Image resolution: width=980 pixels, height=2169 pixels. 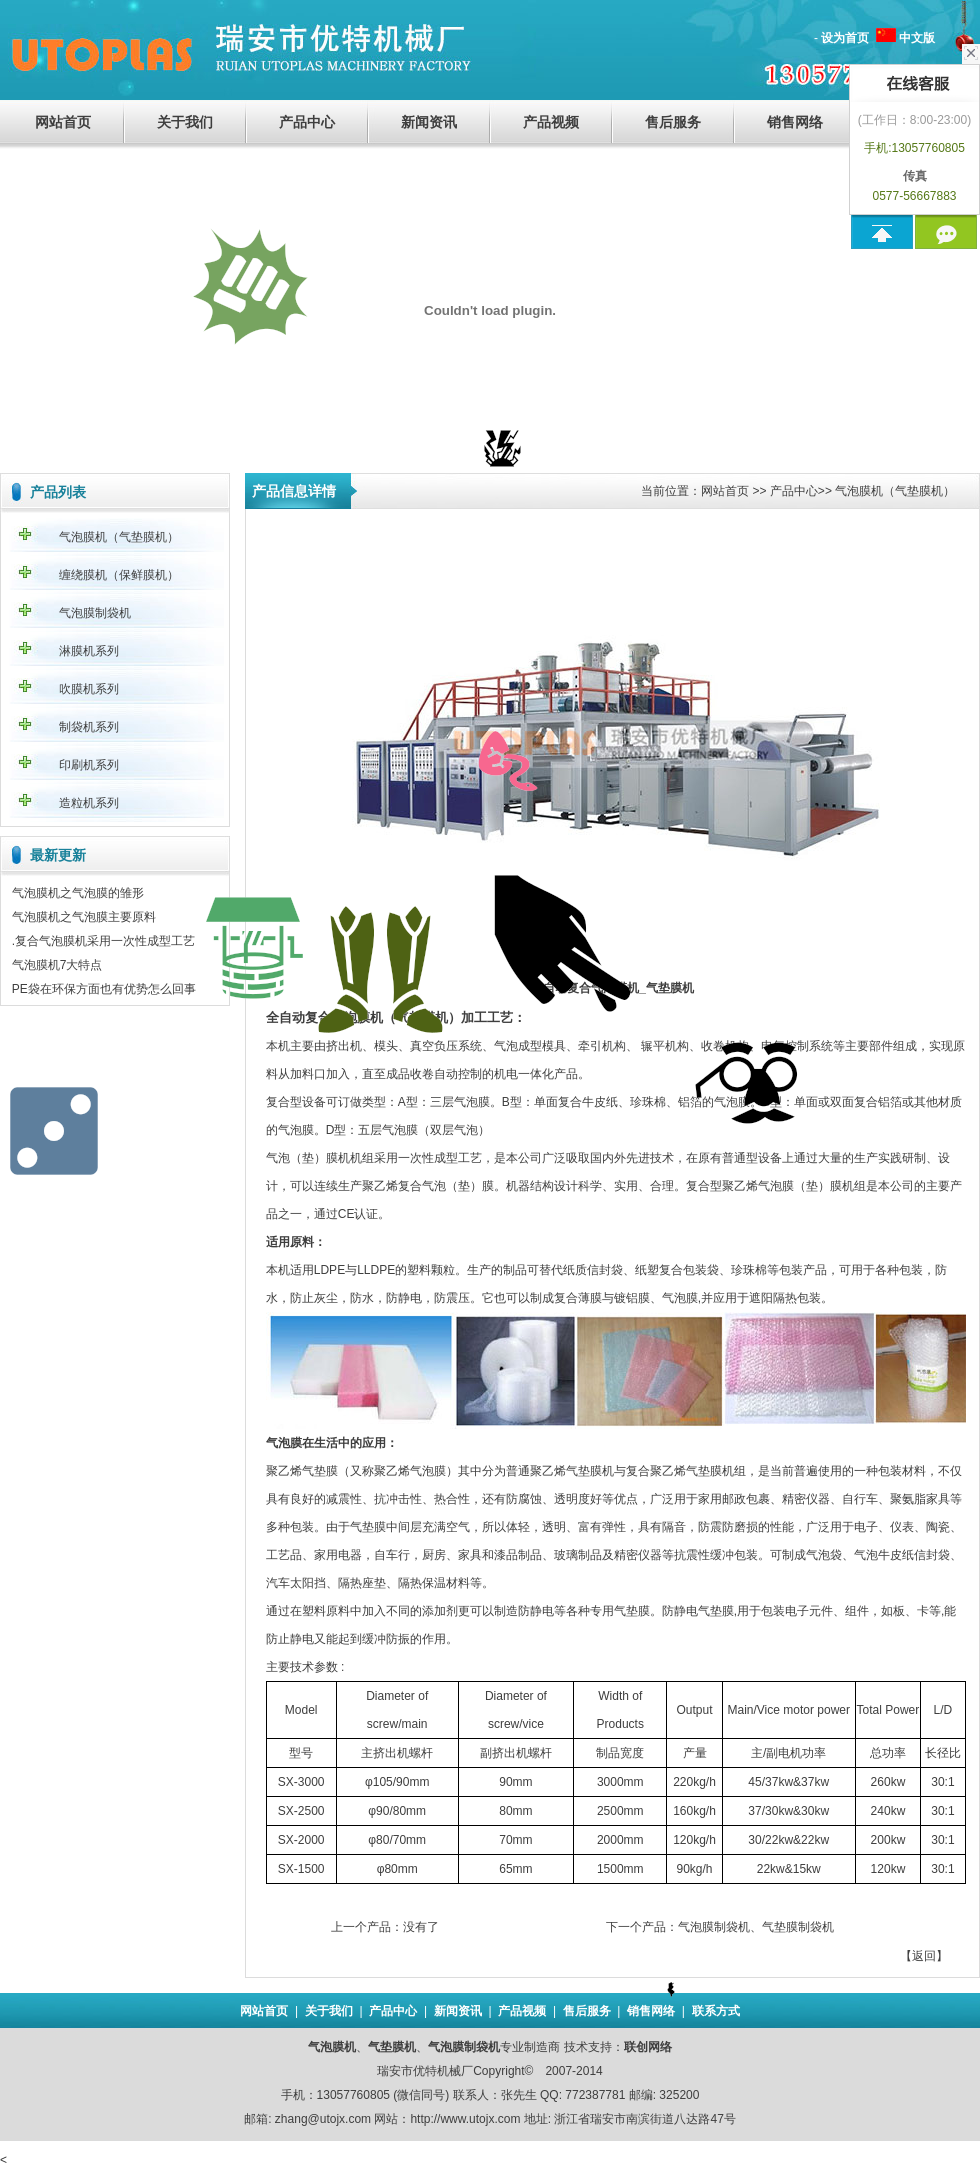 What do you see at coordinates (508, 761) in the screenshot?
I see `indicates a snake egg hatching in a game` at bounding box center [508, 761].